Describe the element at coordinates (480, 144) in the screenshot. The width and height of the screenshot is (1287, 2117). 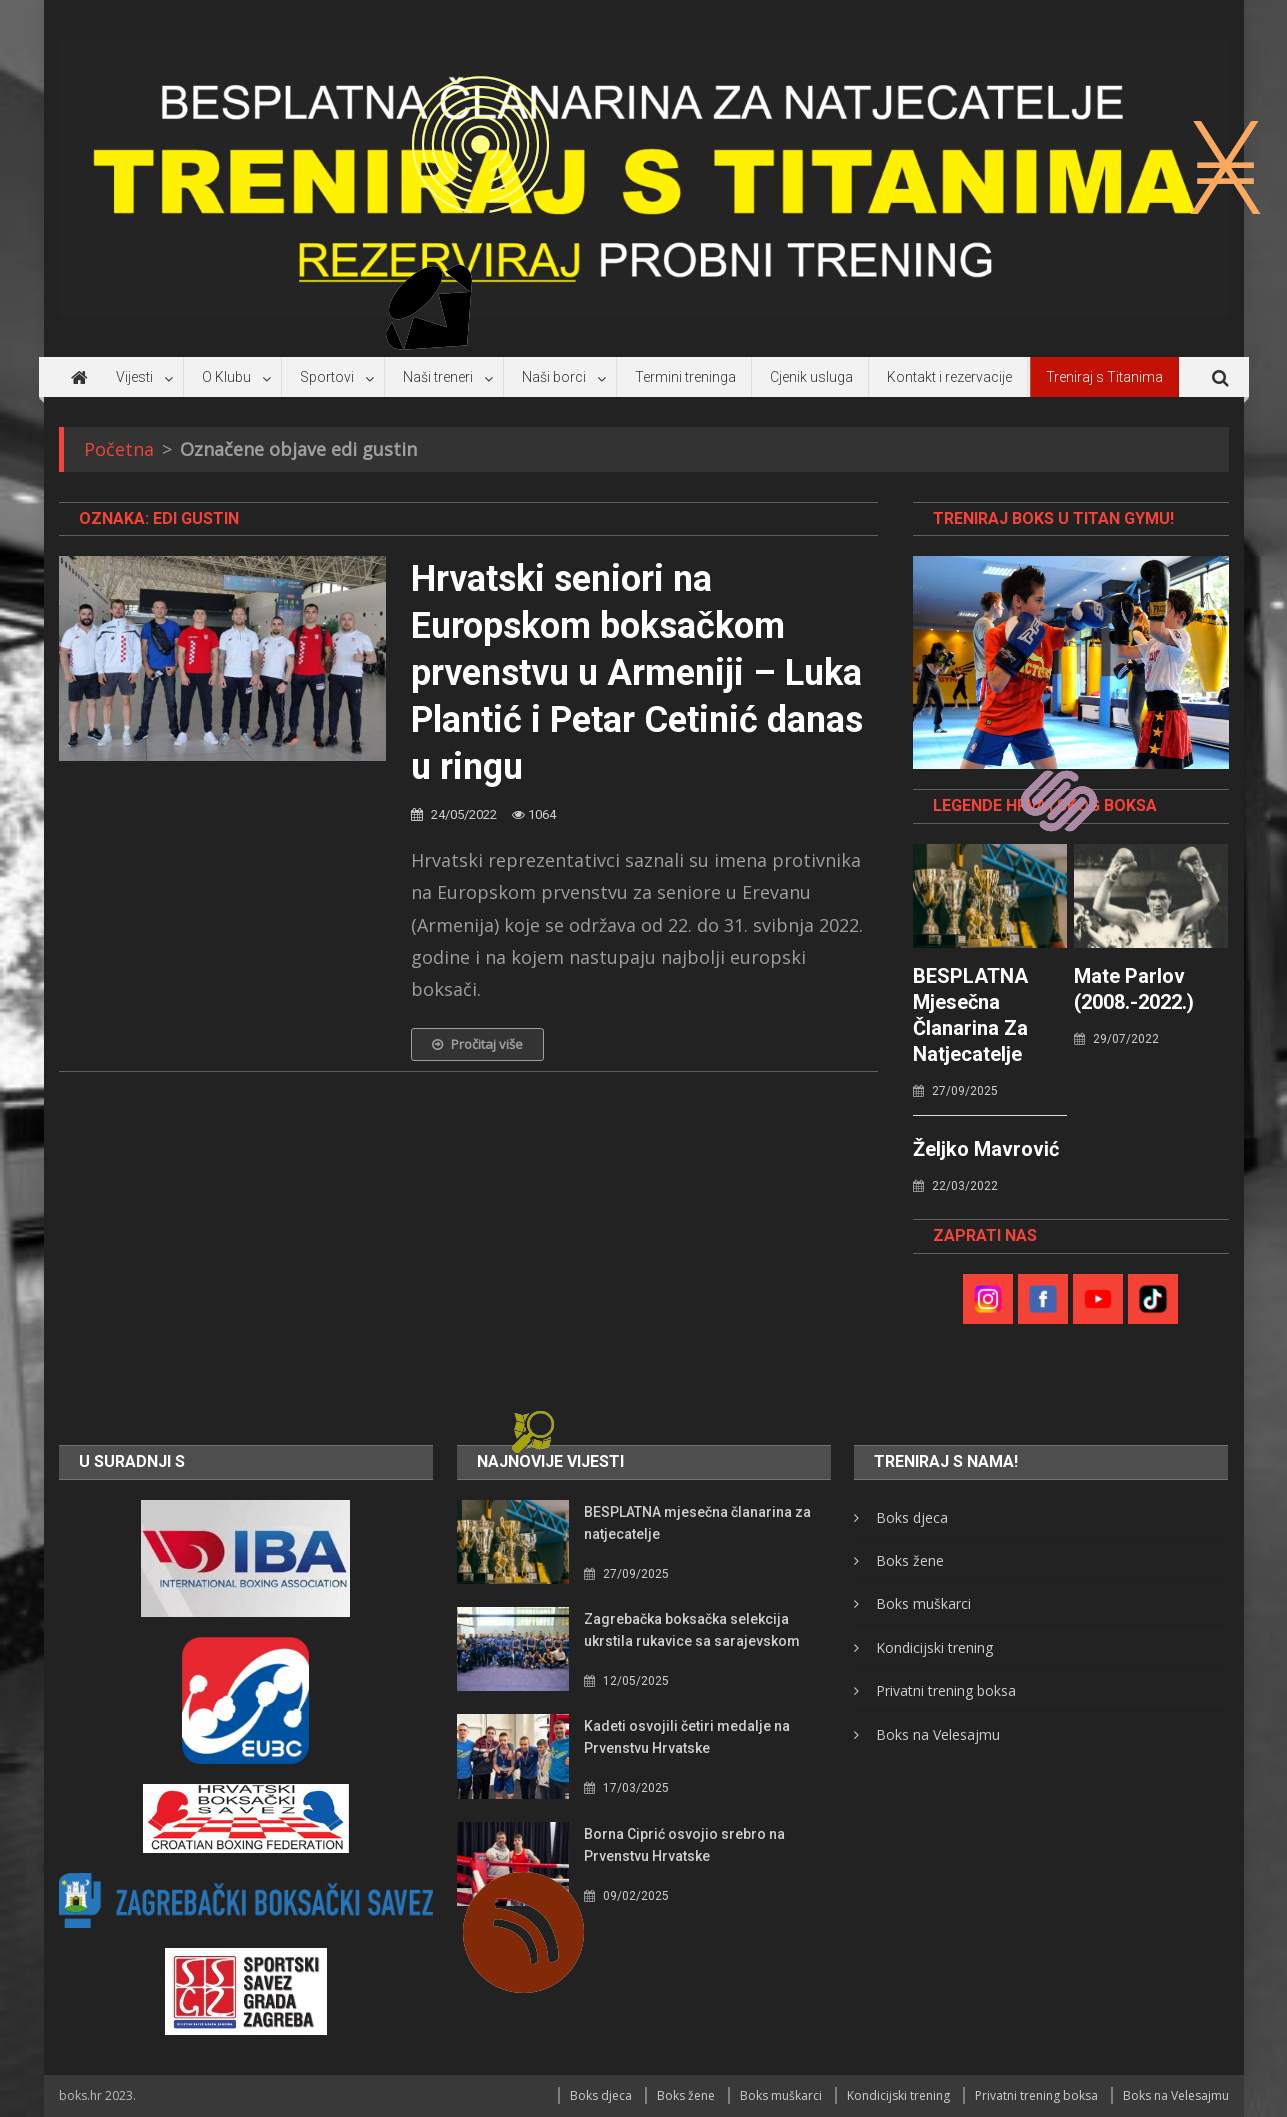
I see `iBeacon bluetooth proximity technology logo` at that location.